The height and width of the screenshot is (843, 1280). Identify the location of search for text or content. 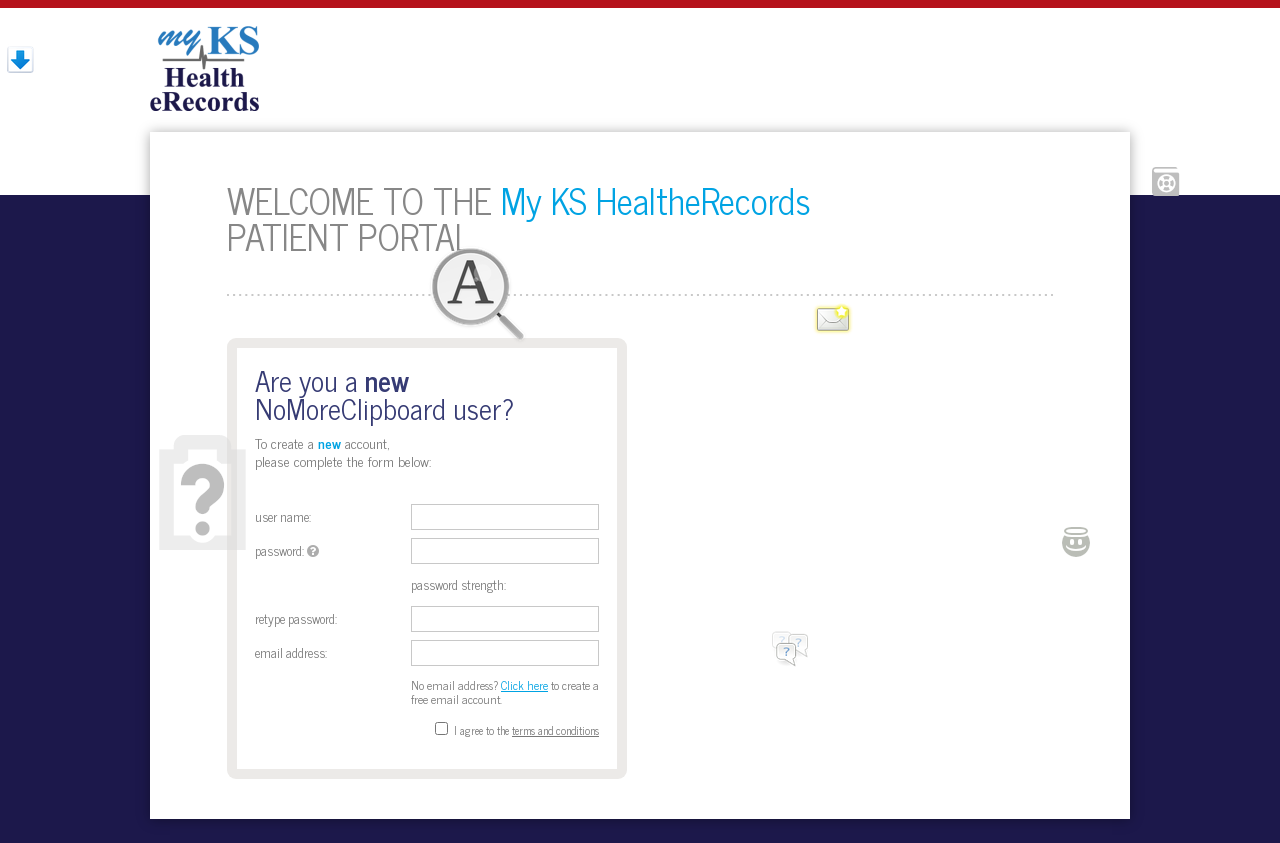
(477, 293).